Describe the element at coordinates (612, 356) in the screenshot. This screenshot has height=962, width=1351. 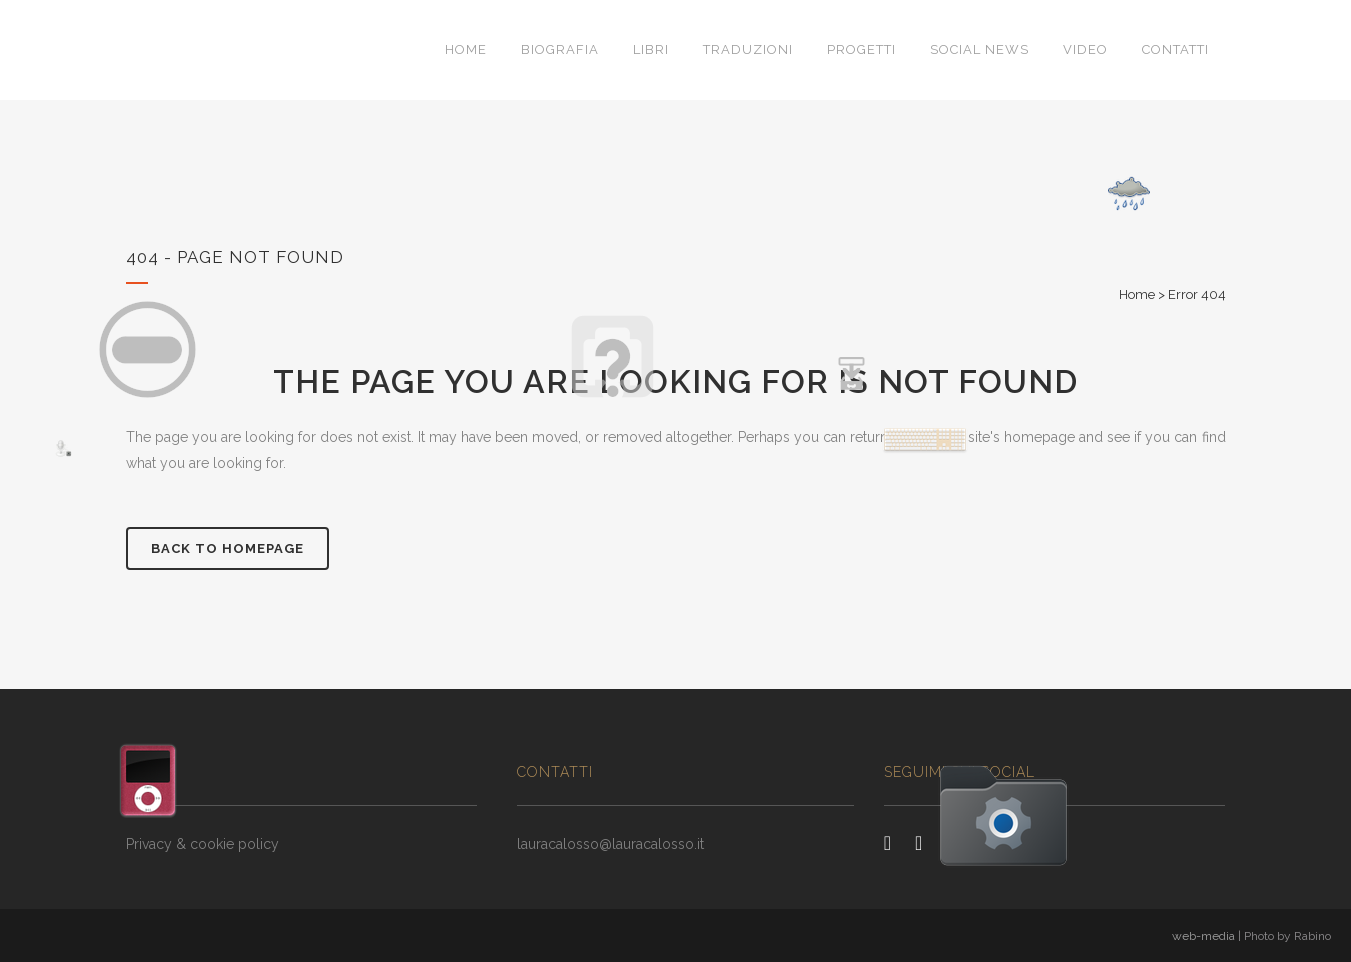
I see `indicates no network route available for wired connection` at that location.